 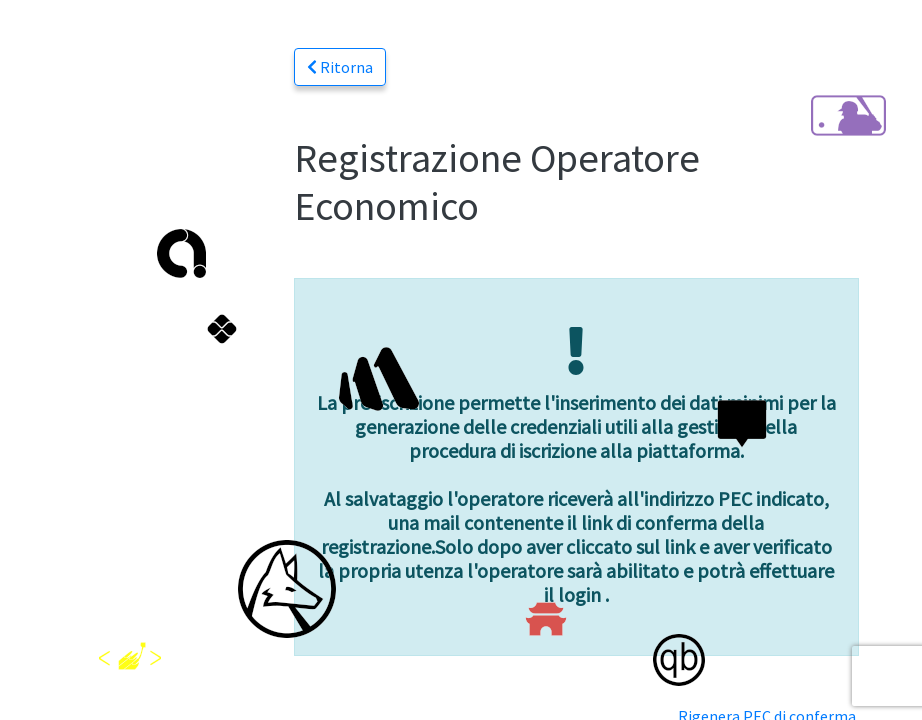 What do you see at coordinates (130, 656) in the screenshot?
I see `styled-components library logo` at bounding box center [130, 656].